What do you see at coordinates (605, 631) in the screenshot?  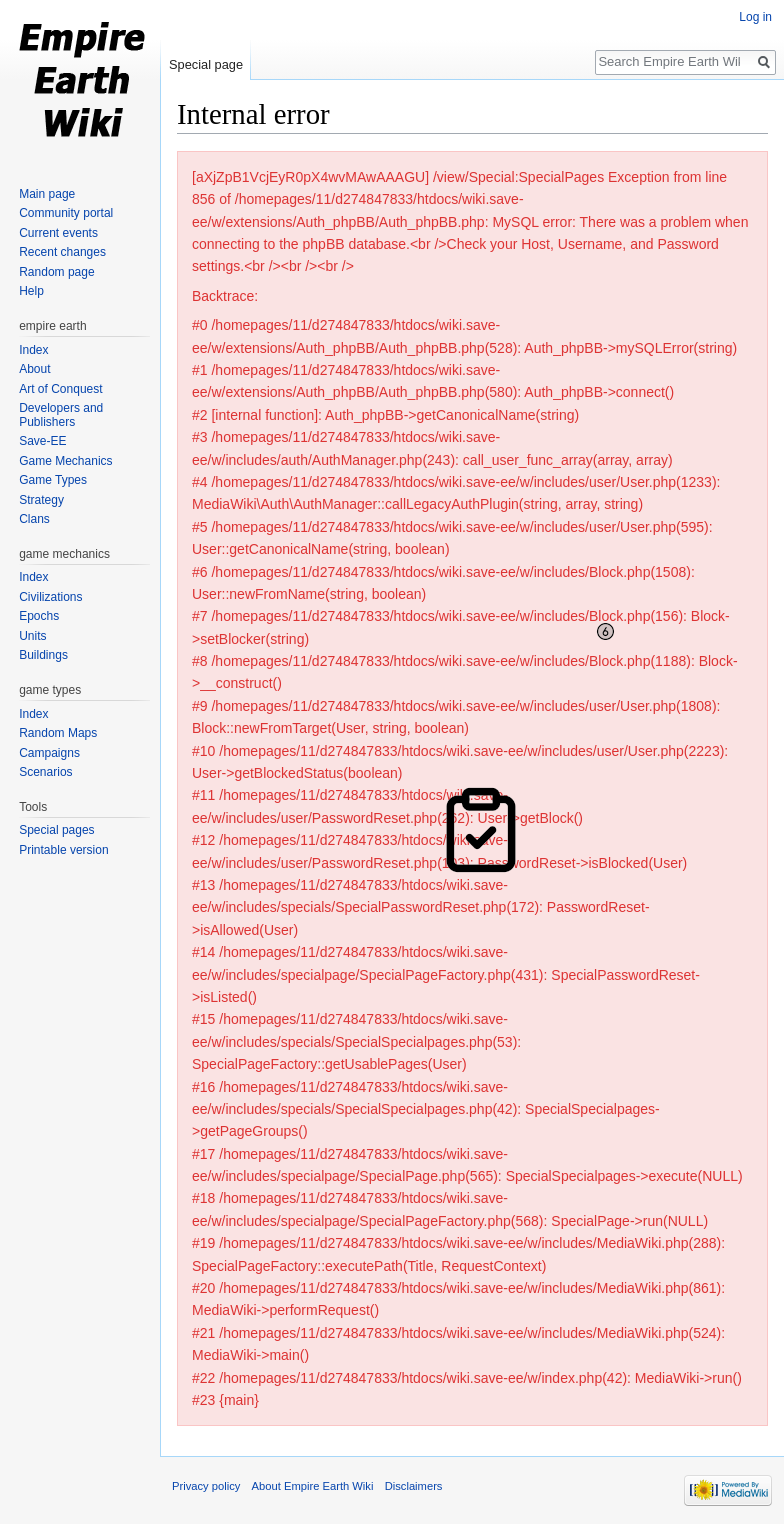 I see `indicates step 6 in a multi-step process` at bounding box center [605, 631].